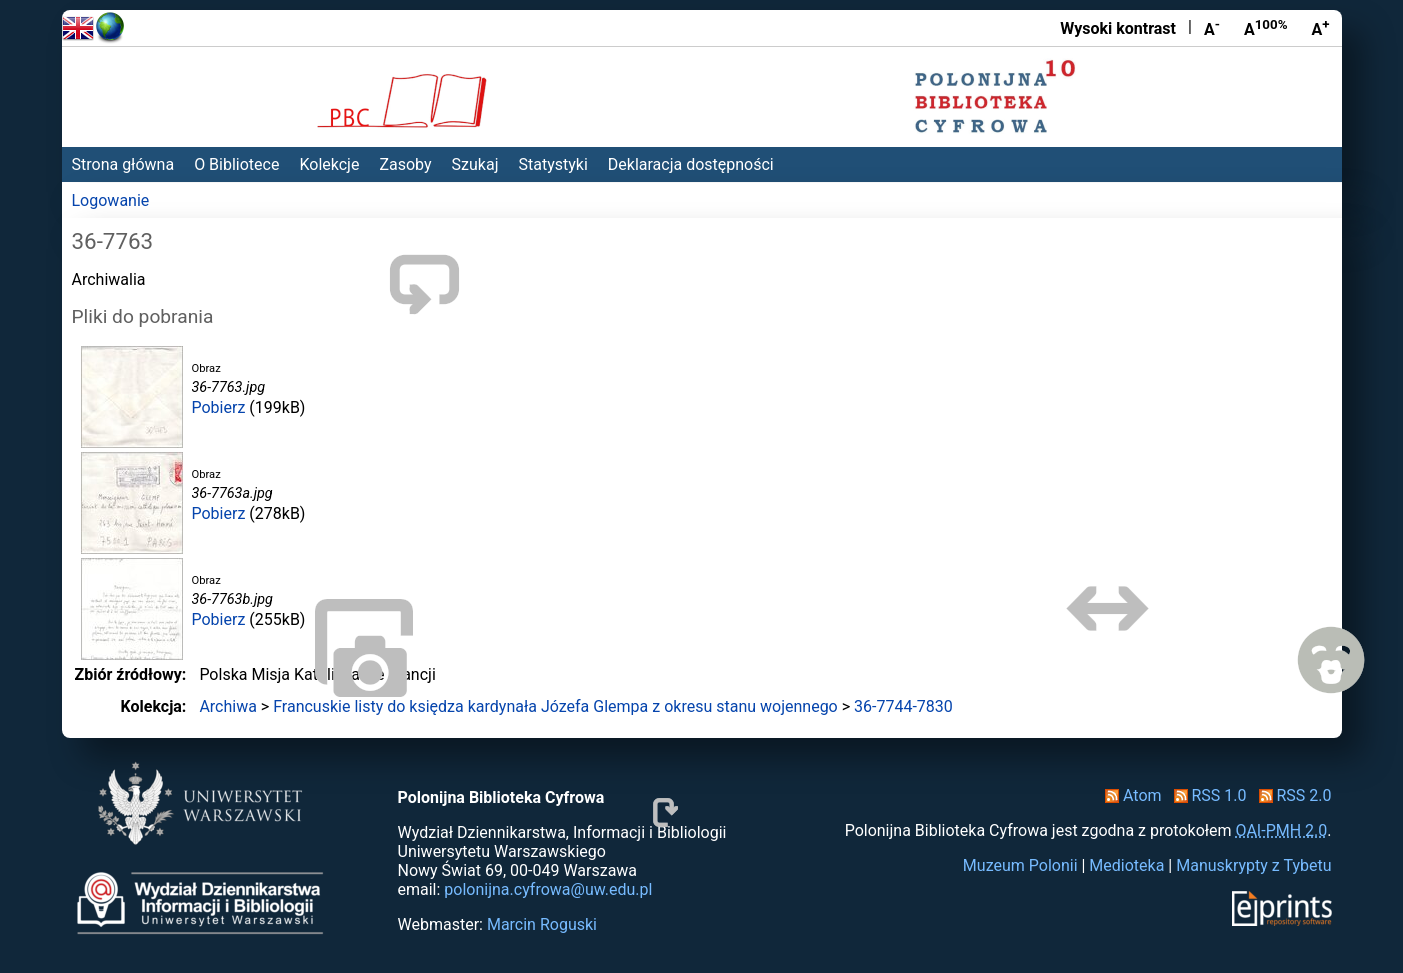  What do you see at coordinates (424, 279) in the screenshot?
I see `enable playlist repeat mode` at bounding box center [424, 279].